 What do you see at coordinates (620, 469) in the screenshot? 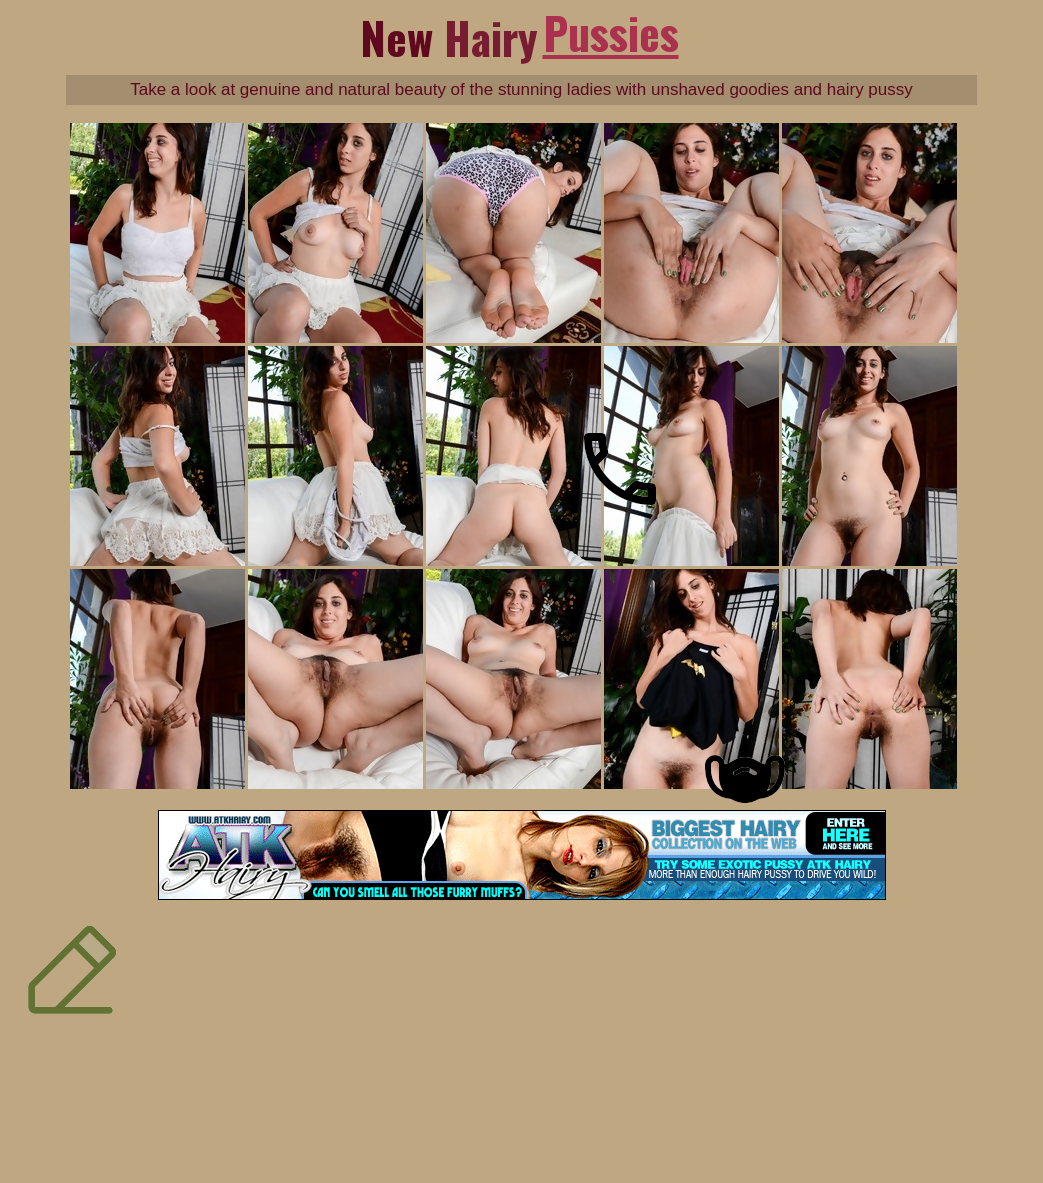
I see `make a phone call` at bounding box center [620, 469].